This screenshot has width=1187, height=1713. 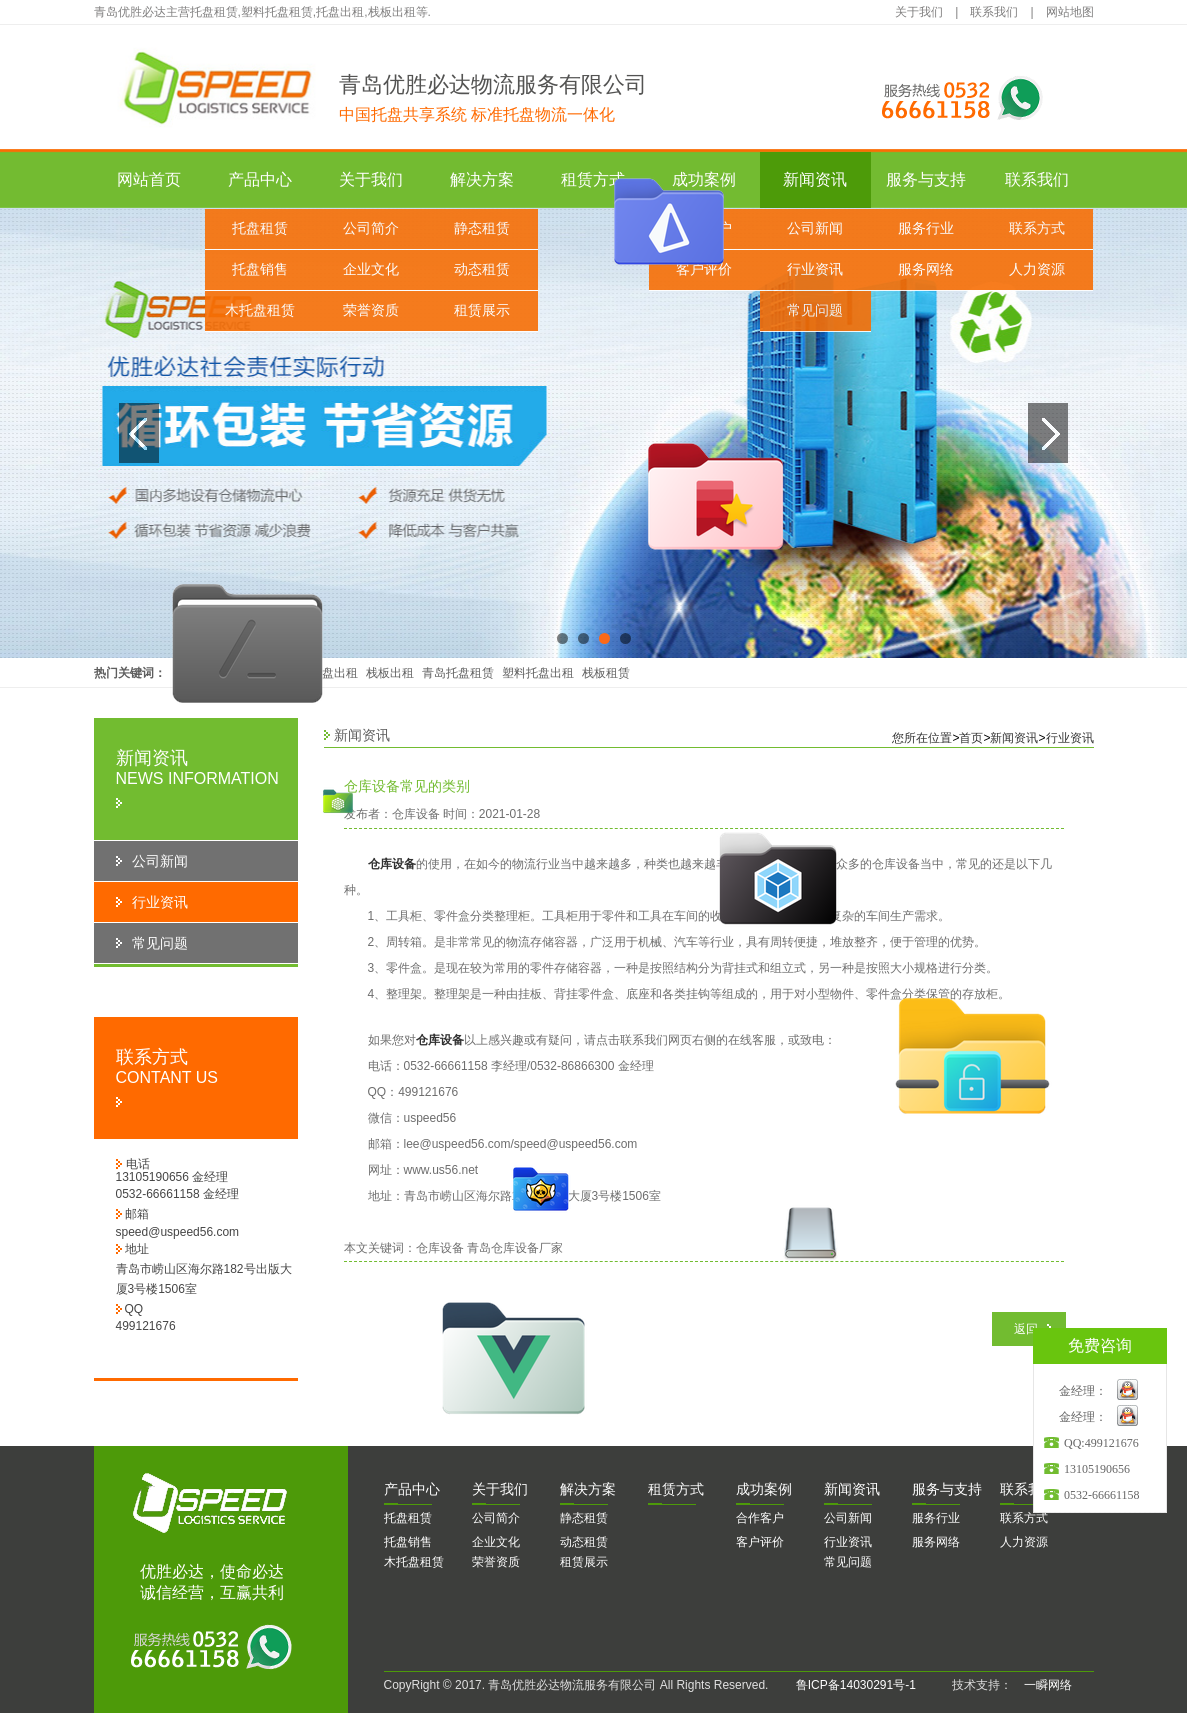 What do you see at coordinates (715, 500) in the screenshot?
I see `open your bookmarked files folder` at bounding box center [715, 500].